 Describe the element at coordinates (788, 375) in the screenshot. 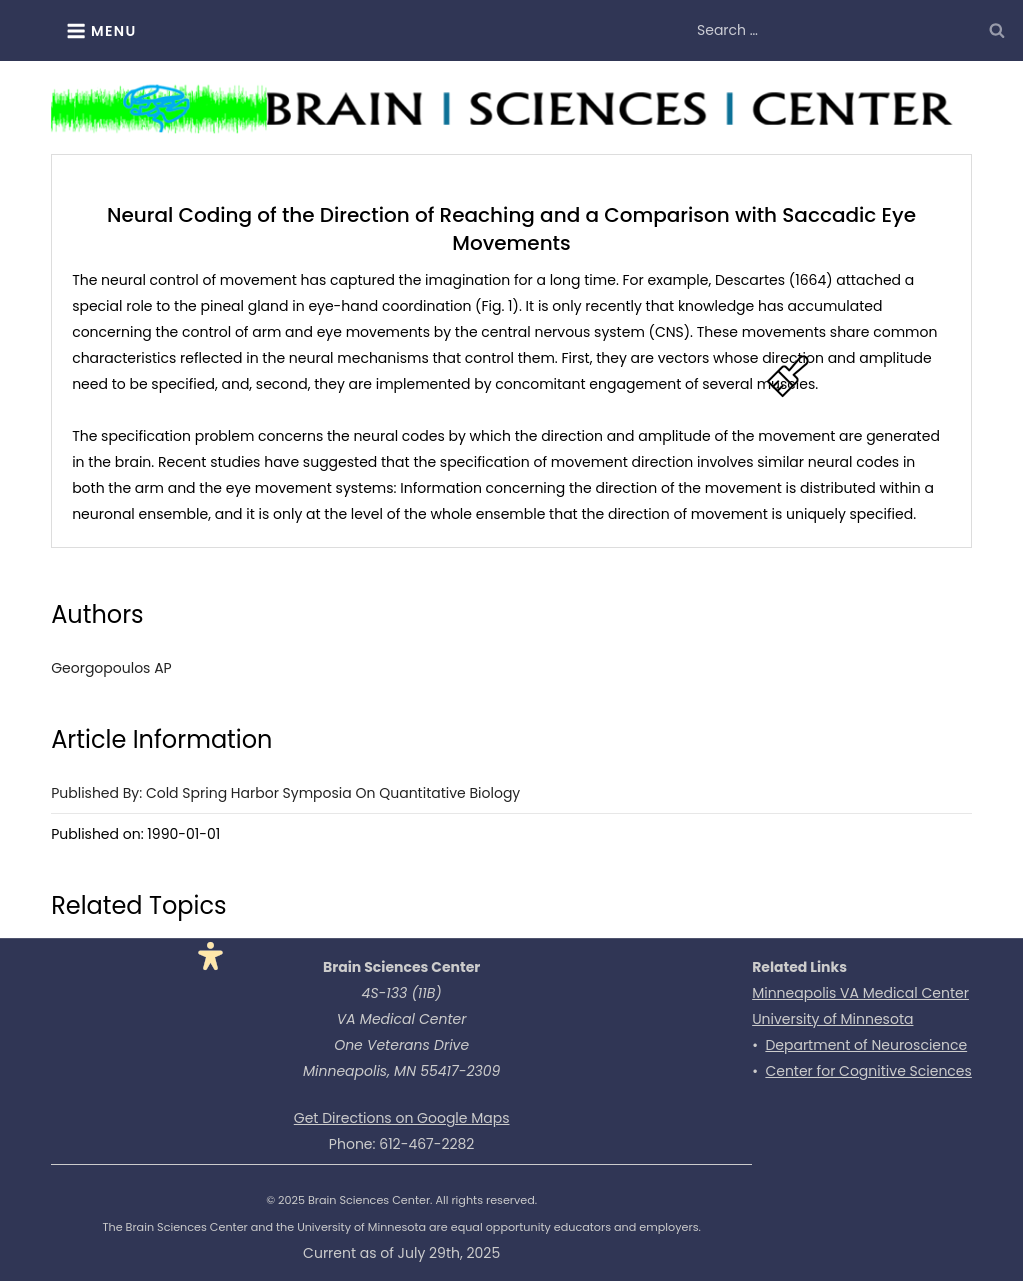

I see `access painting or drawing tools` at that location.